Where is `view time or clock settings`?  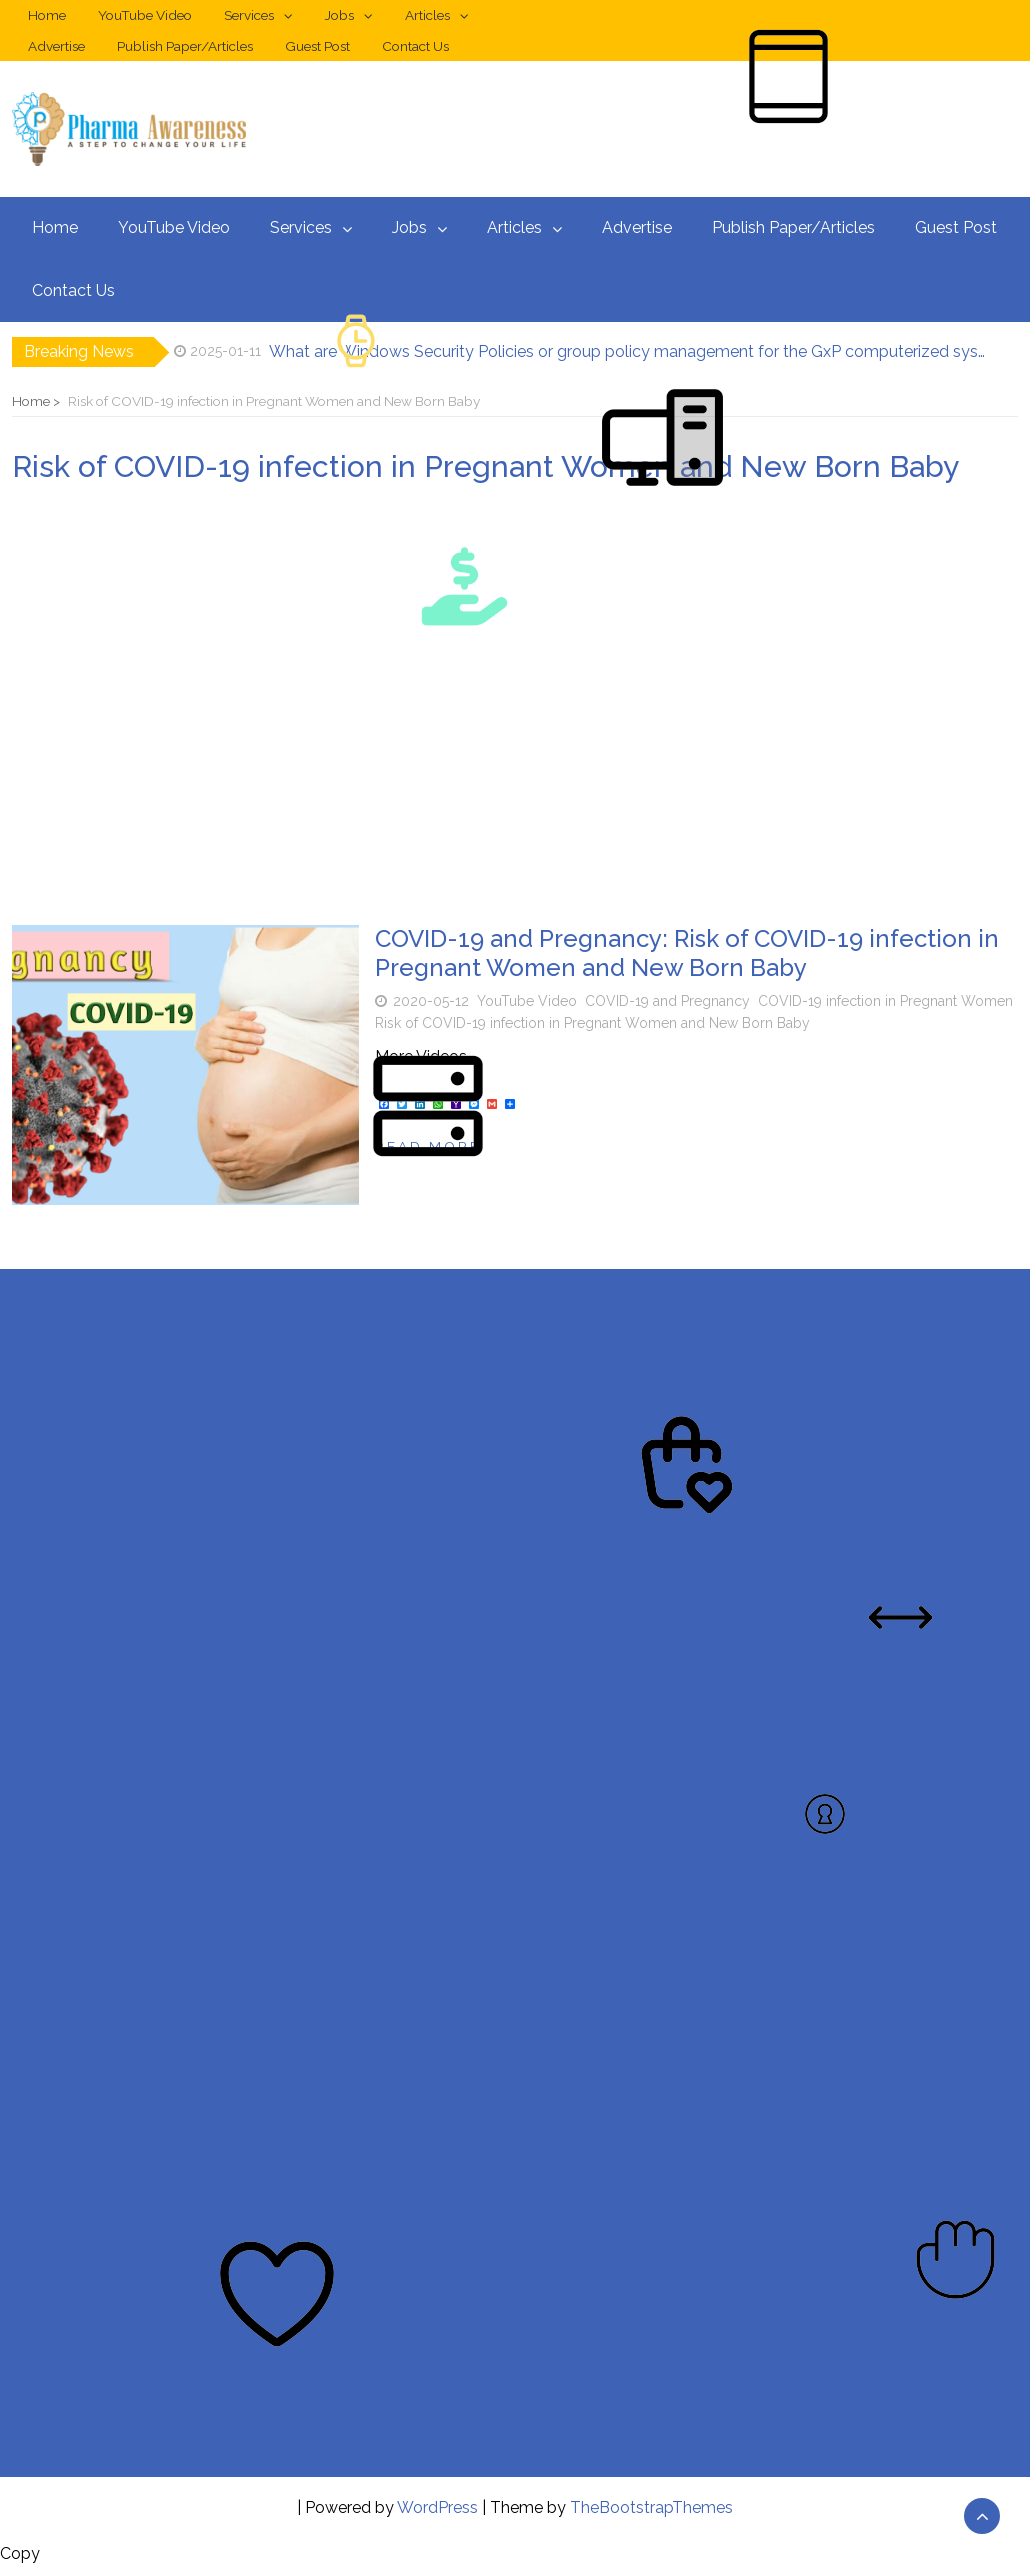 view time or clock settings is located at coordinates (356, 341).